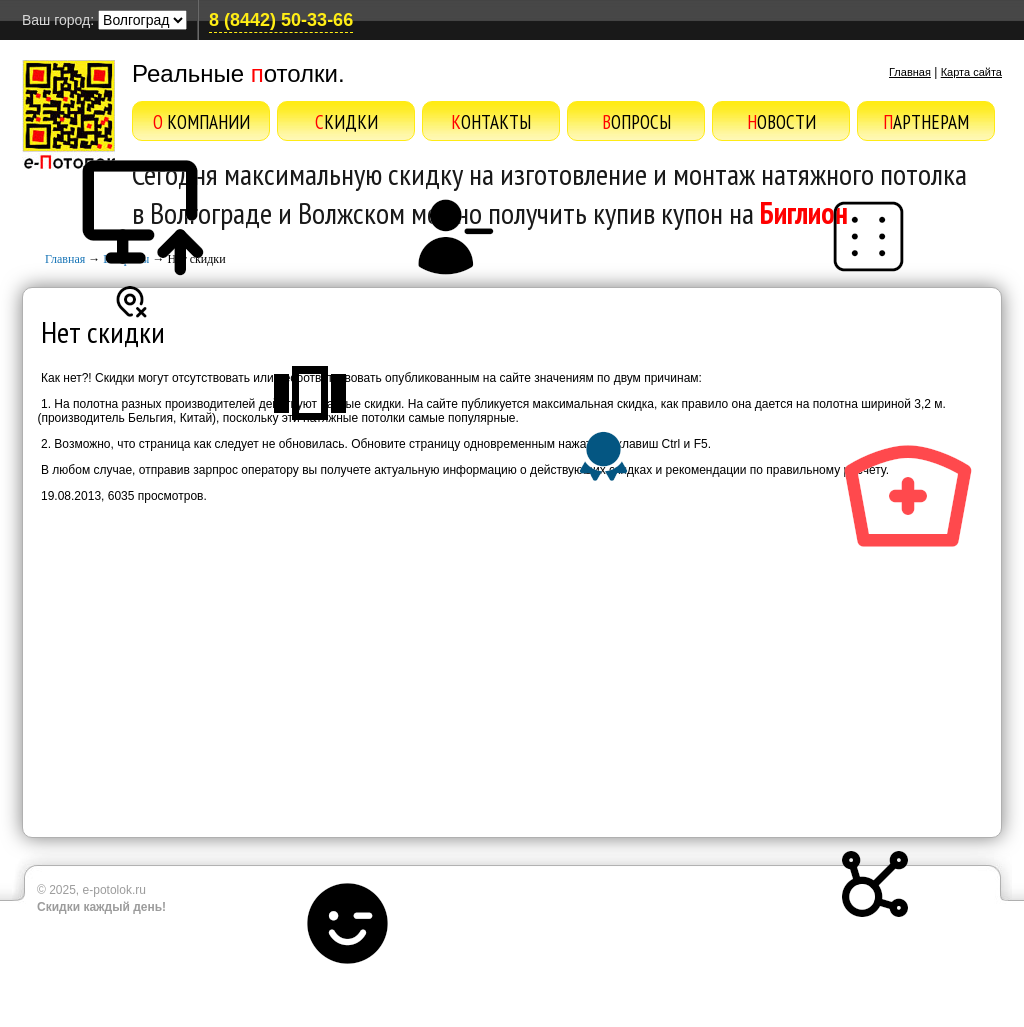  Describe the element at coordinates (603, 456) in the screenshot. I see `view achievements or awards` at that location.